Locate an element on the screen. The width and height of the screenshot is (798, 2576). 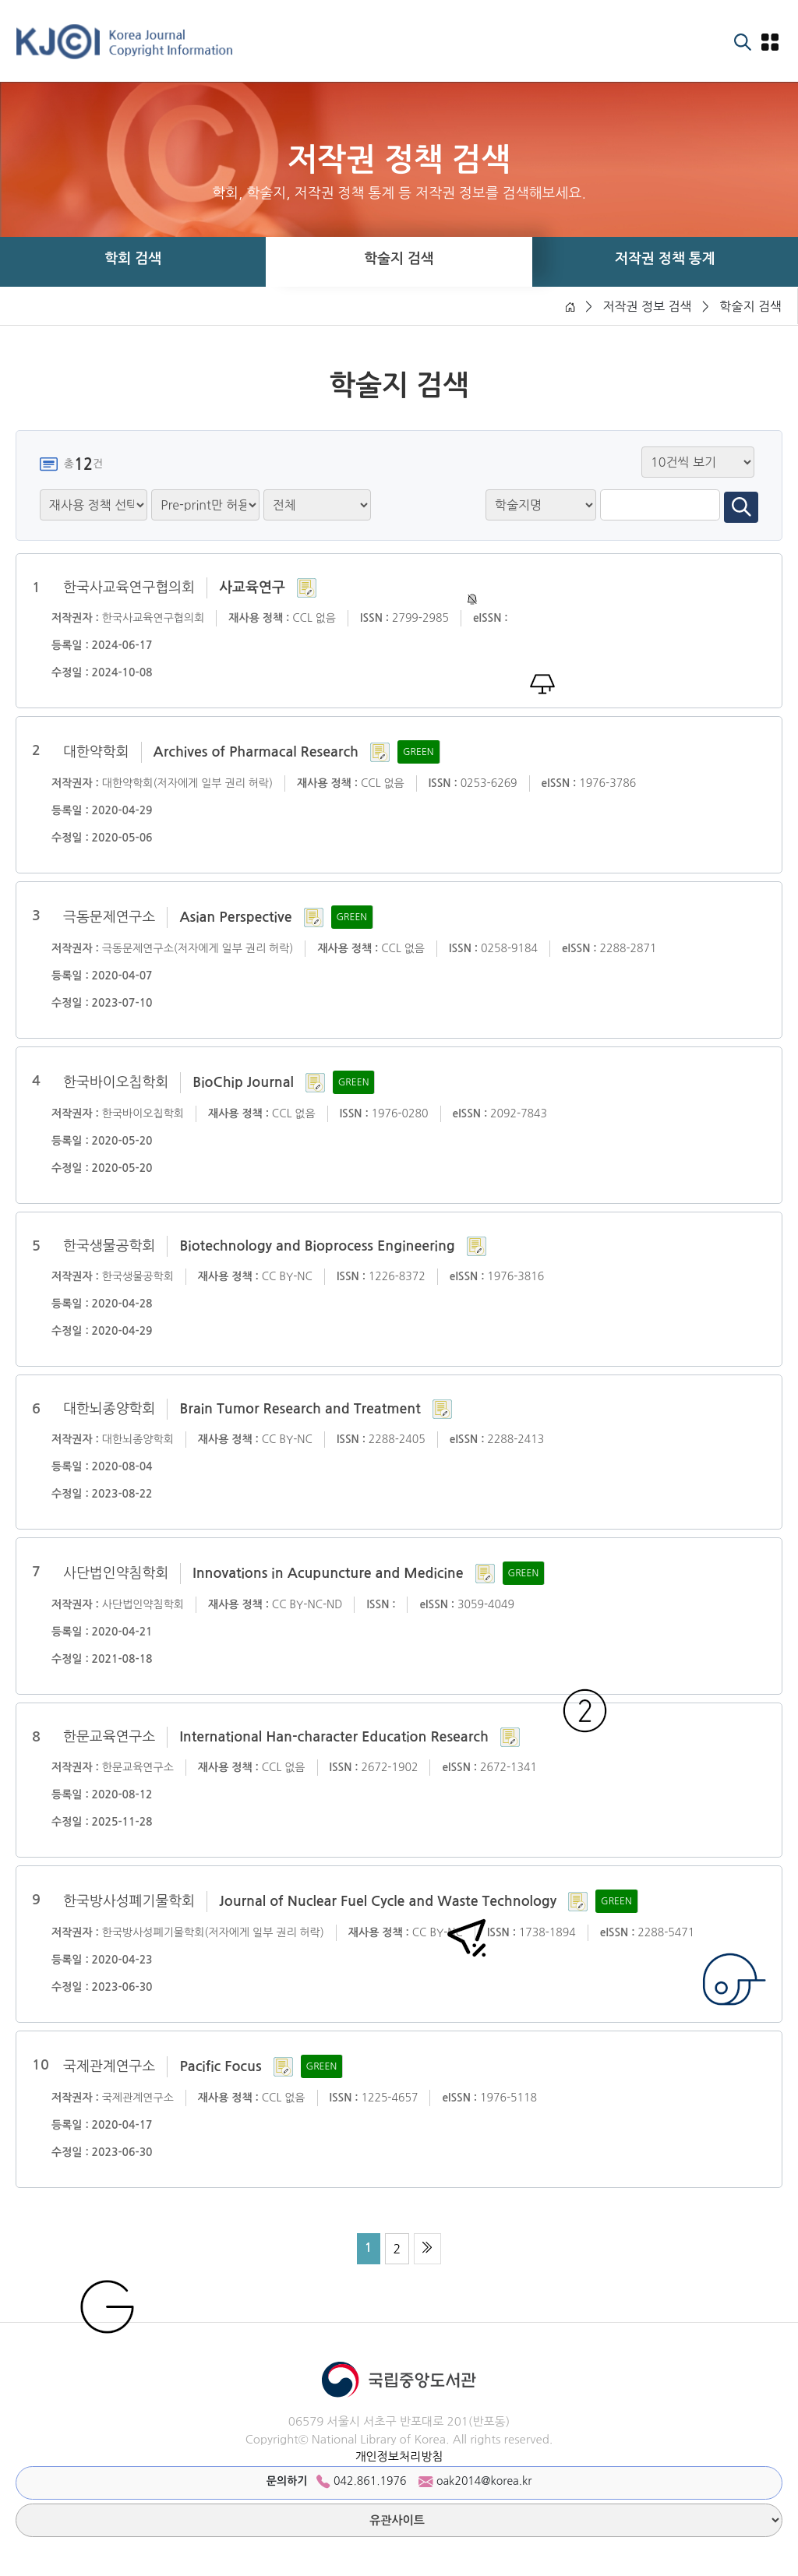
toggle desk lamp or reading light is located at coordinates (542, 684).